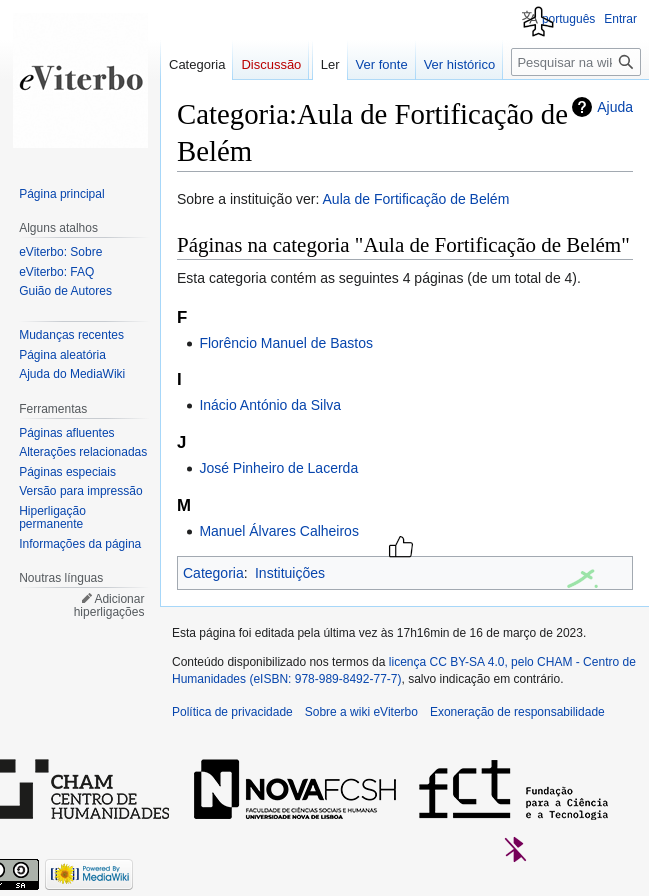 This screenshot has width=649, height=896. Describe the element at coordinates (538, 21) in the screenshot. I see `enable airplane mode` at that location.